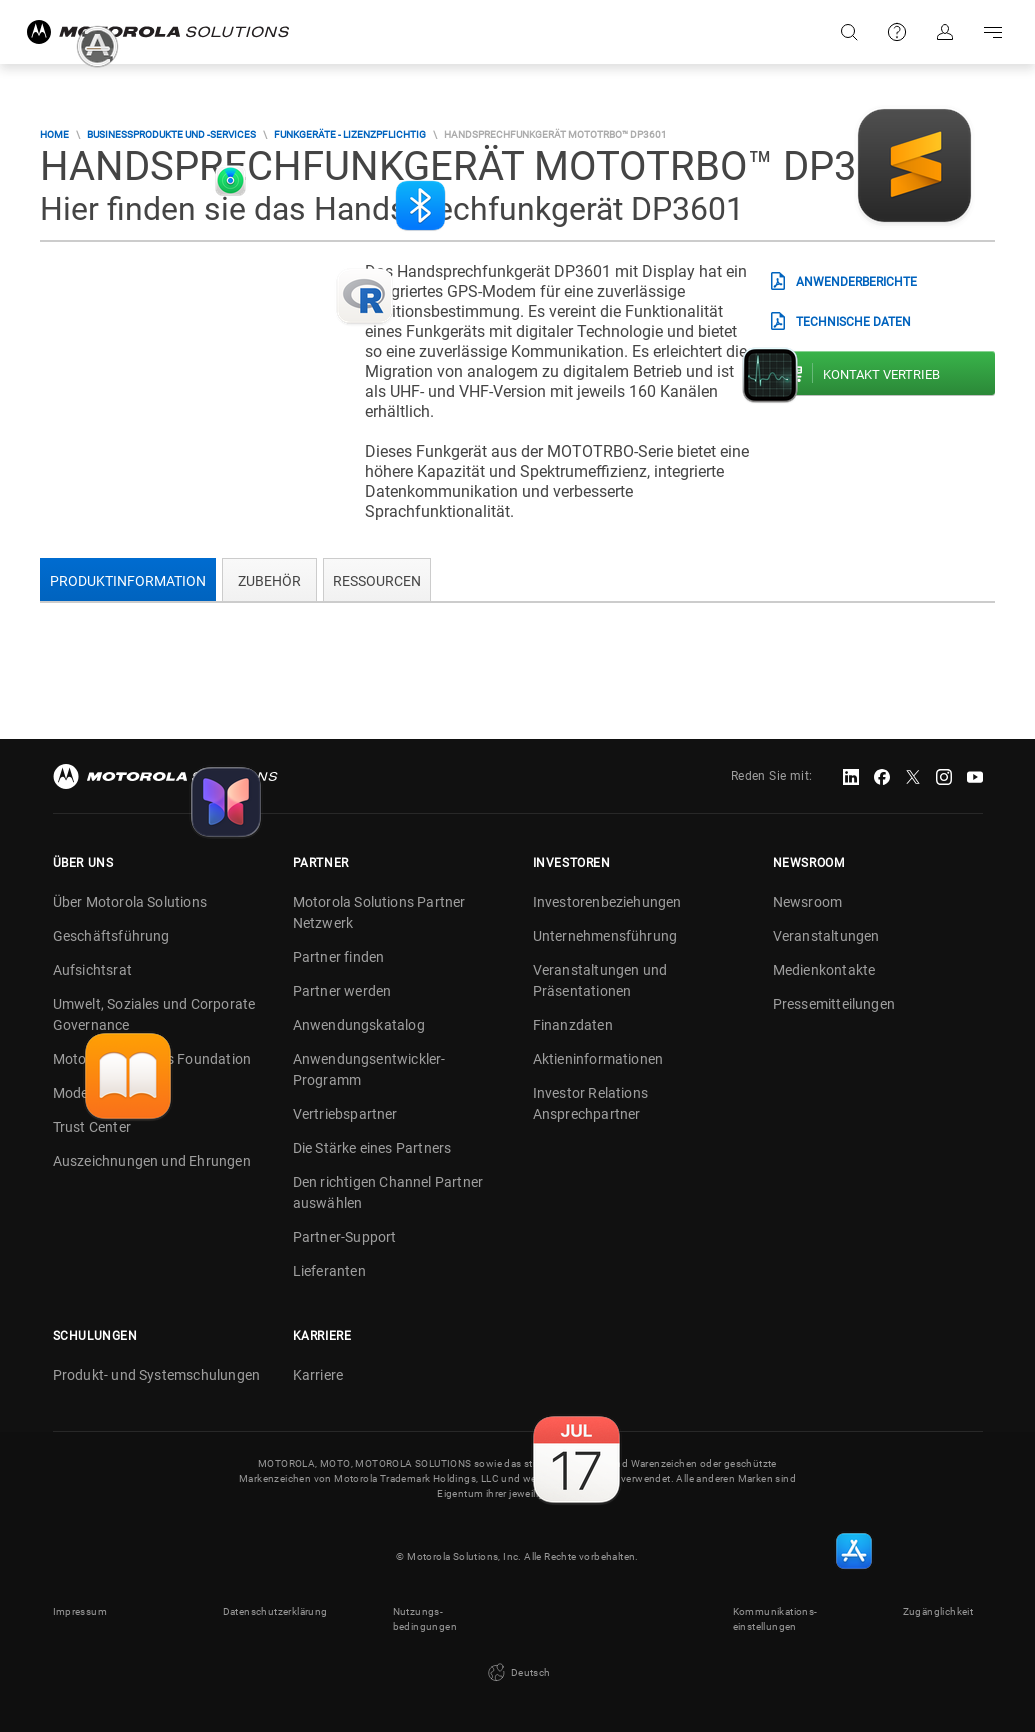  What do you see at coordinates (770, 375) in the screenshot?
I see `open activity monitor to view system performance` at bounding box center [770, 375].